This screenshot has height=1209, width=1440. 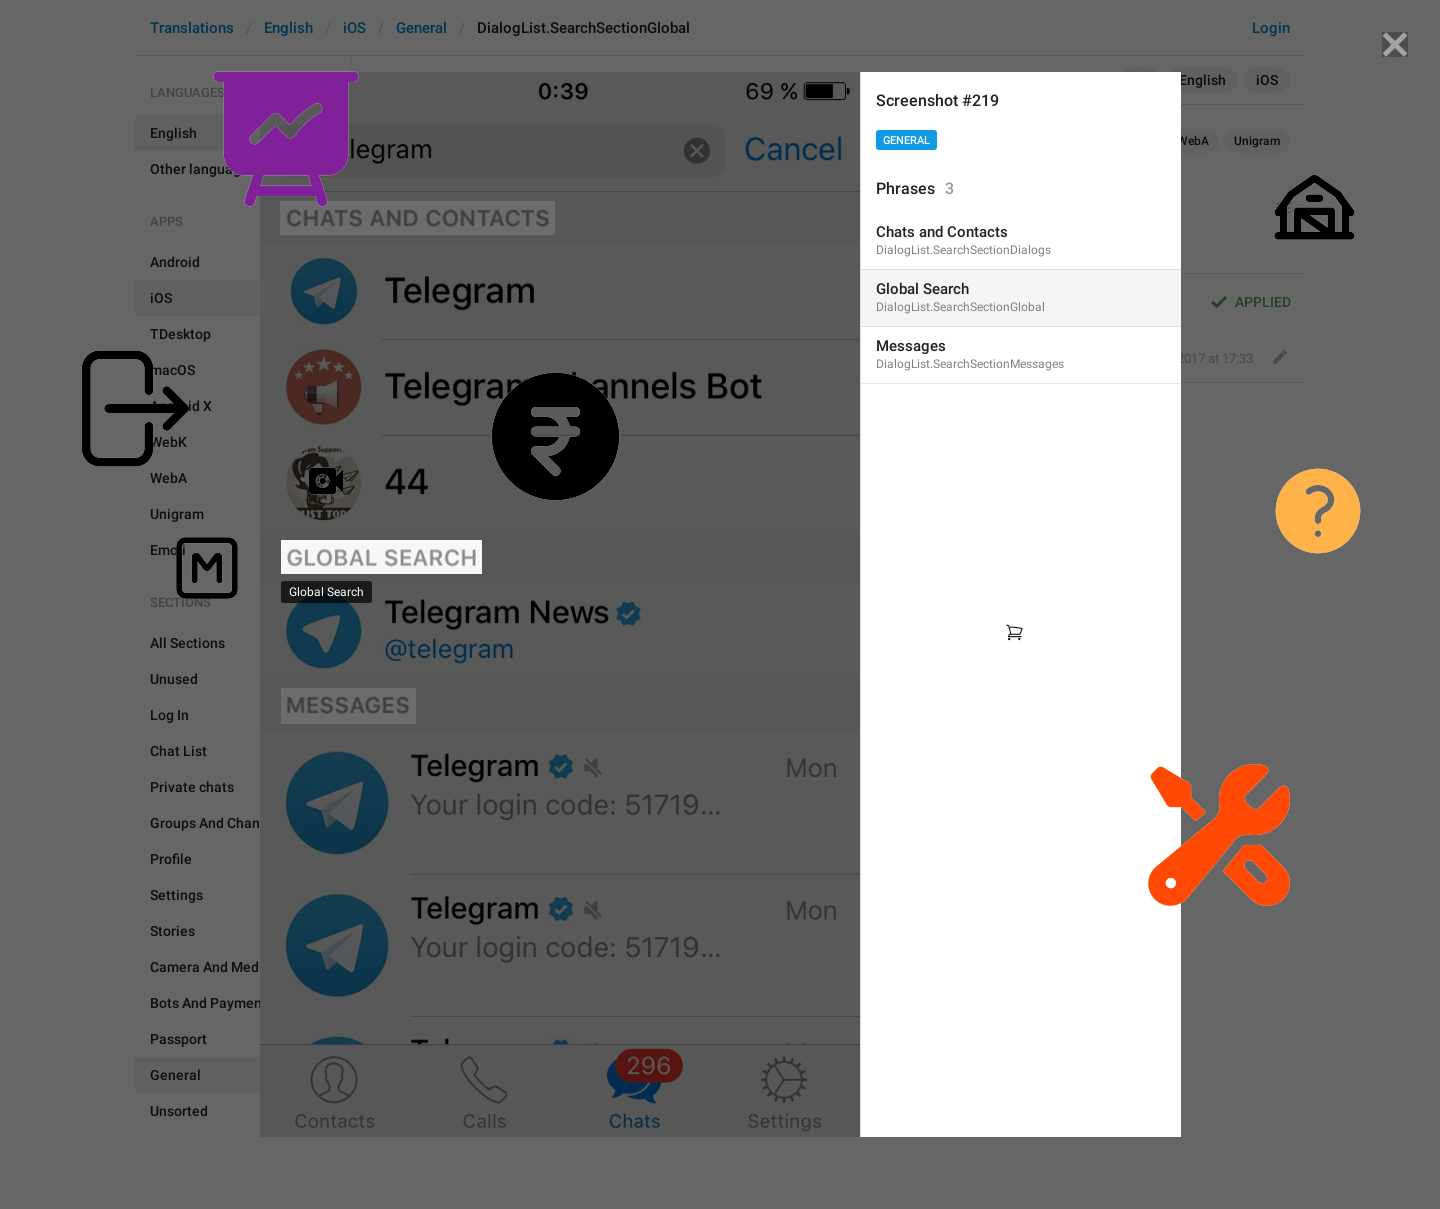 I want to click on access settings or configuration options, so click(x=1219, y=835).